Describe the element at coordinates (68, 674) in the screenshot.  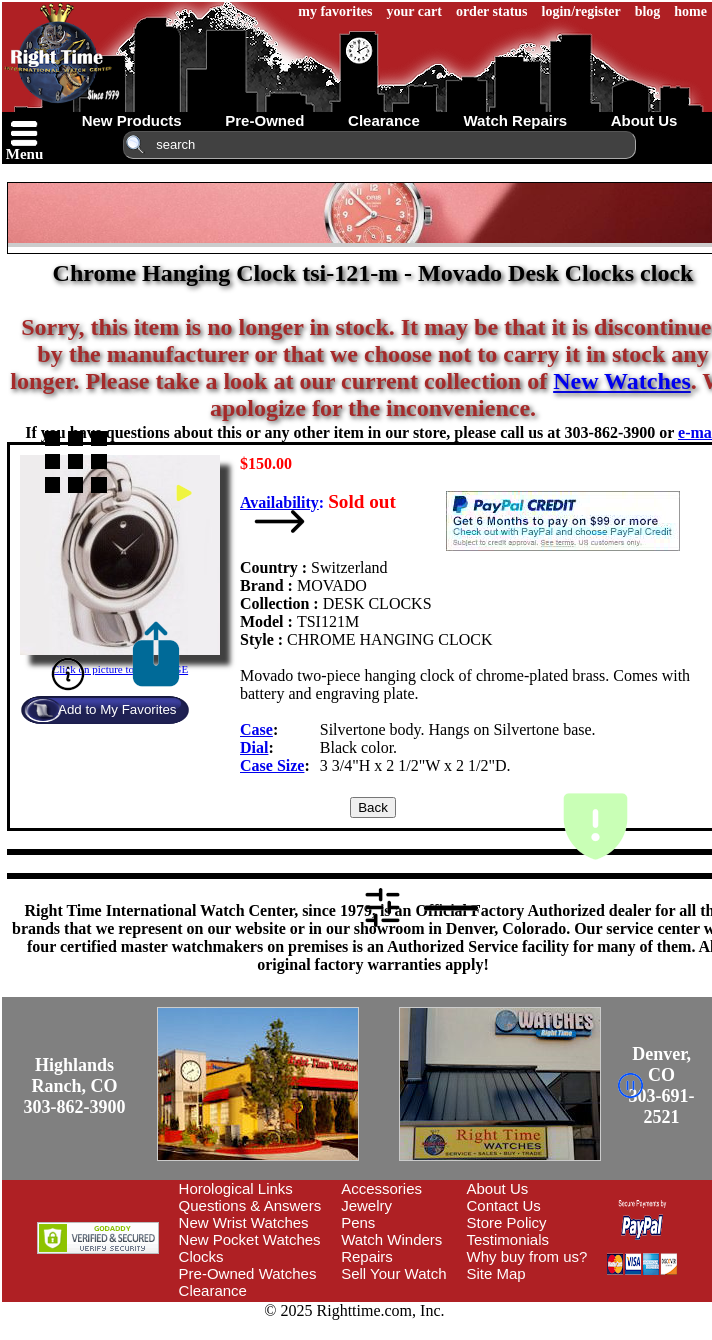
I see `view more information or details` at that location.